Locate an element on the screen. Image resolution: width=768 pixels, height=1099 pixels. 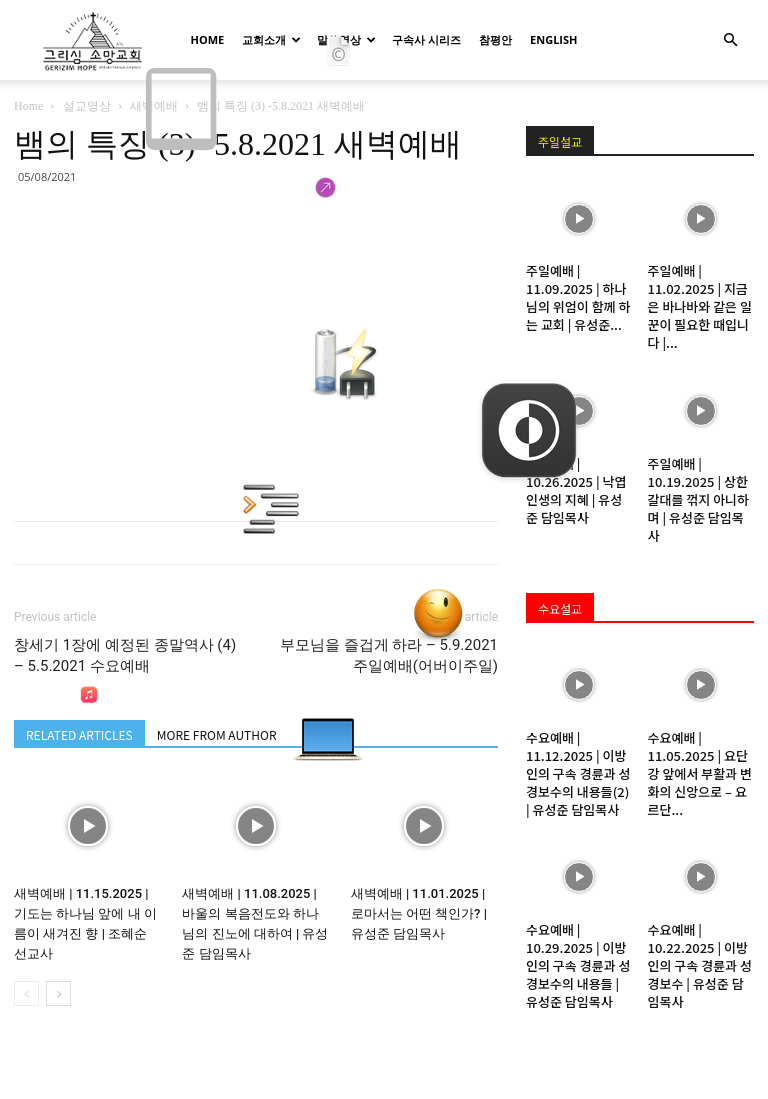
represents a macbook device in system settings is located at coordinates (328, 733).